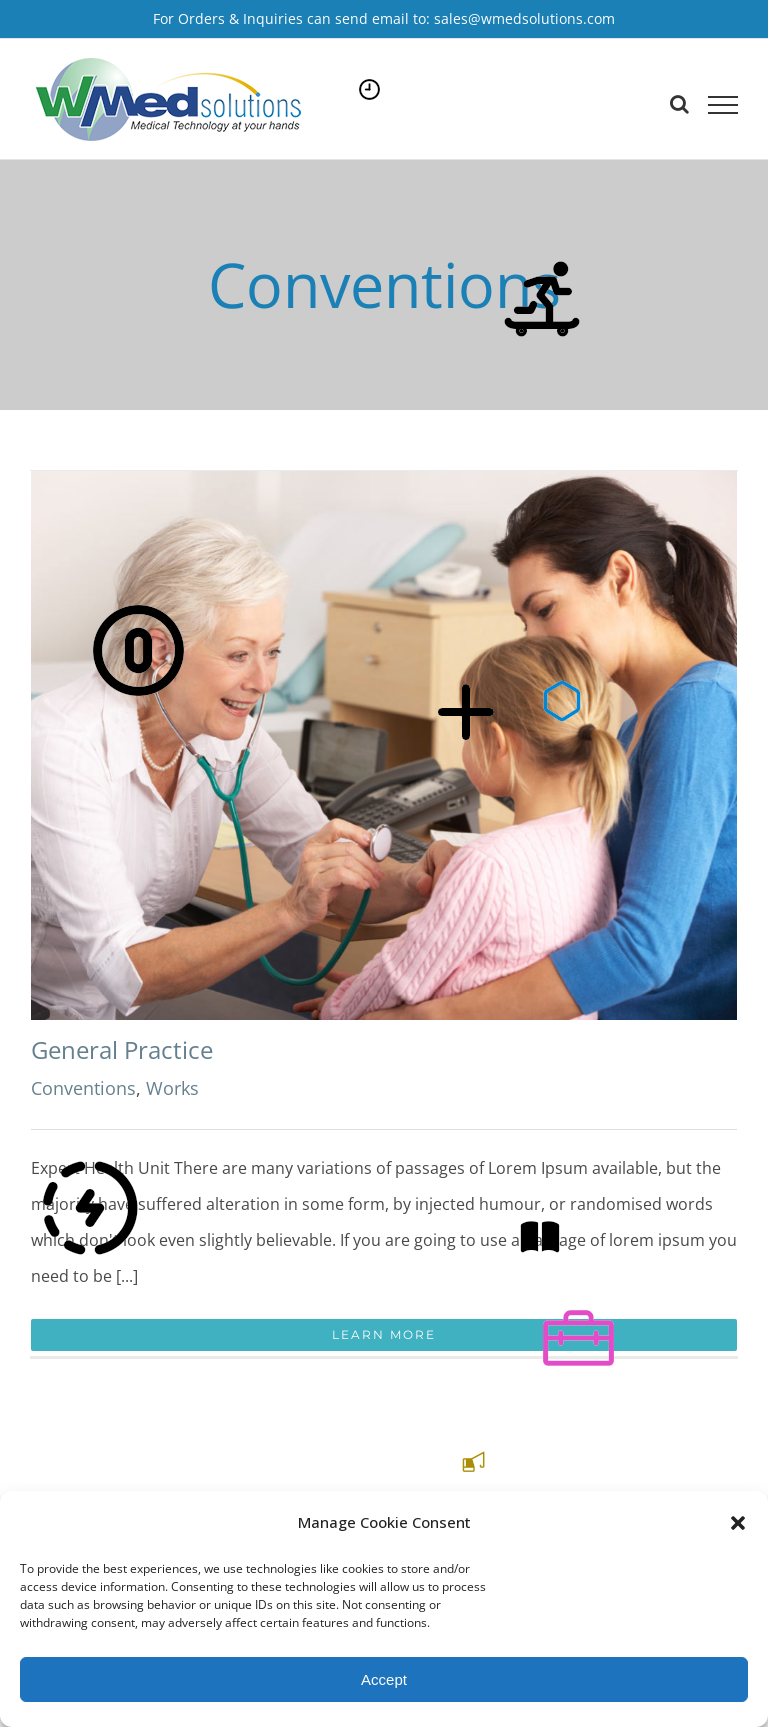 This screenshot has height=1727, width=768. What do you see at coordinates (540, 1237) in the screenshot?
I see `open your library or reading list` at bounding box center [540, 1237].